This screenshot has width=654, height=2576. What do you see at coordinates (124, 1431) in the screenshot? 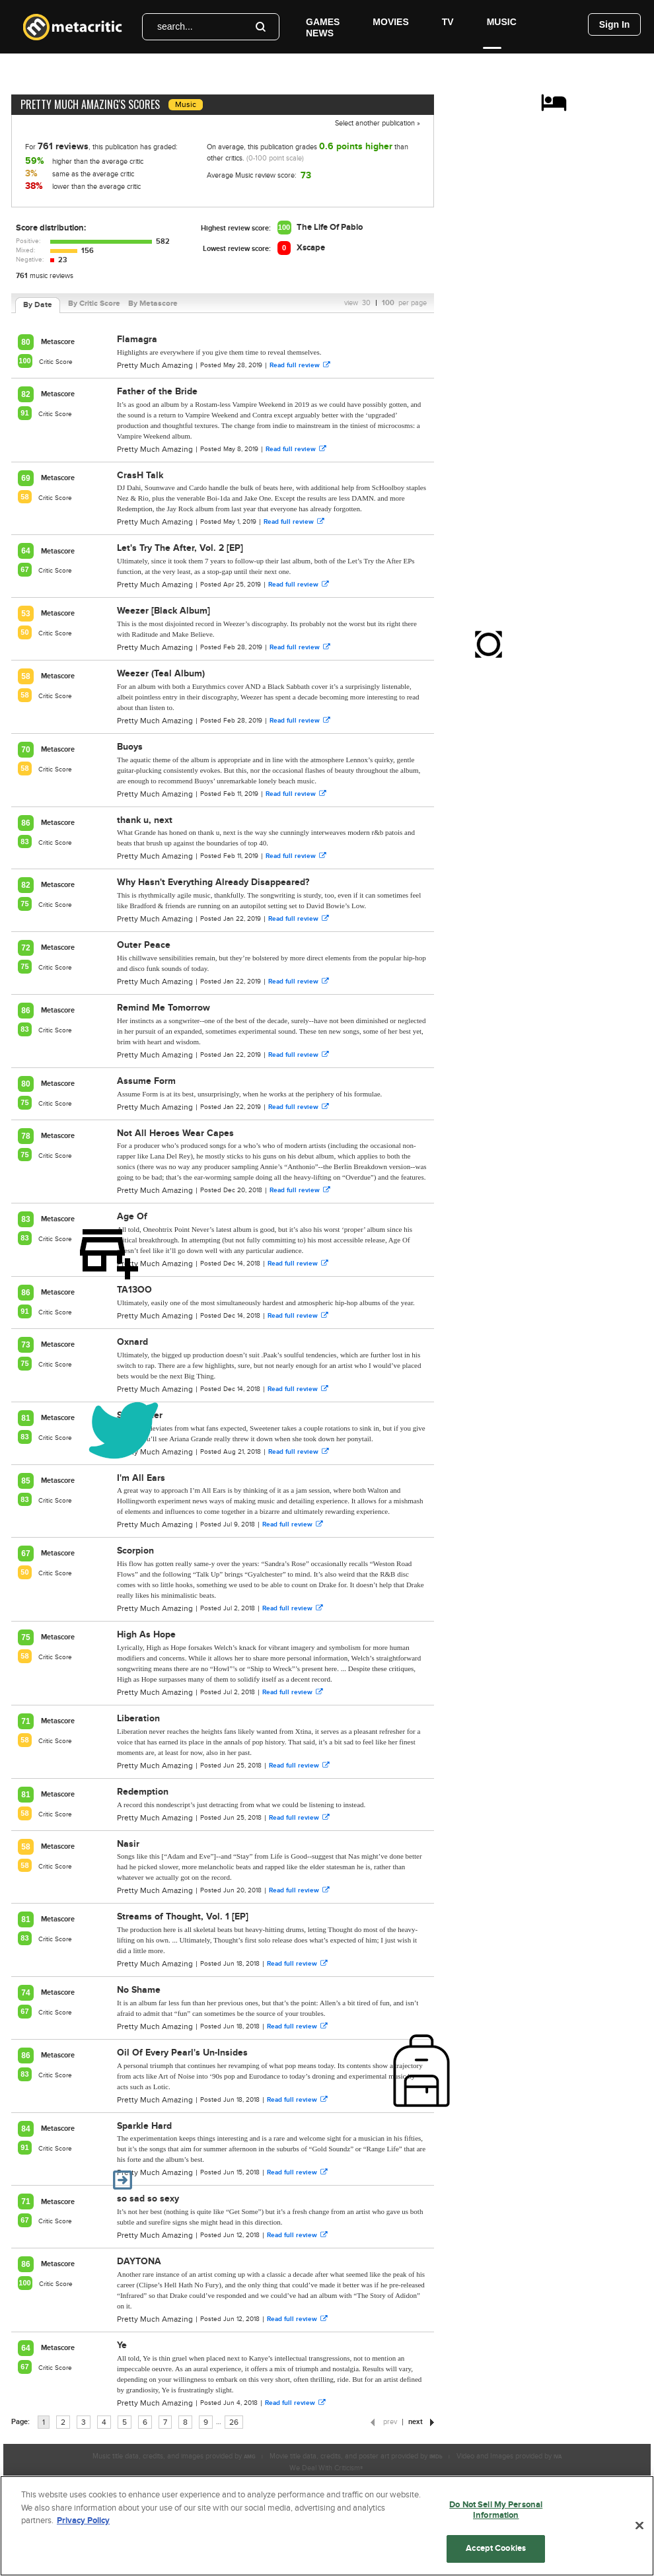
I see `share to twitter` at bounding box center [124, 1431].